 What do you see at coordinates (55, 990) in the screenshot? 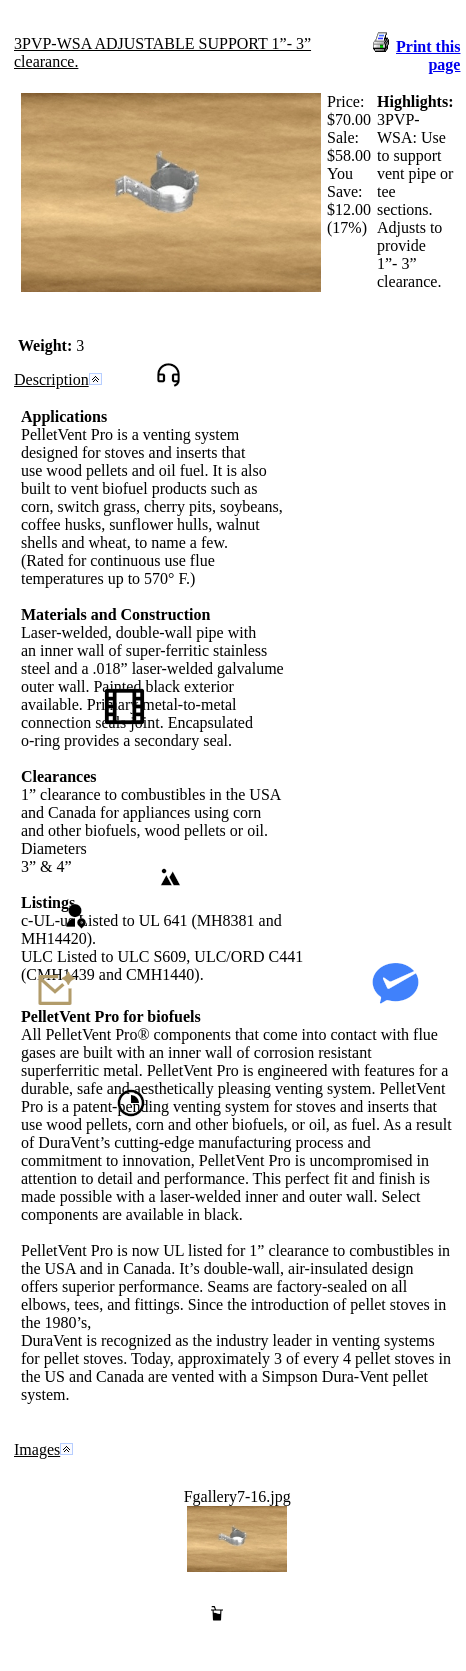
I see `access AI-powered email features` at bounding box center [55, 990].